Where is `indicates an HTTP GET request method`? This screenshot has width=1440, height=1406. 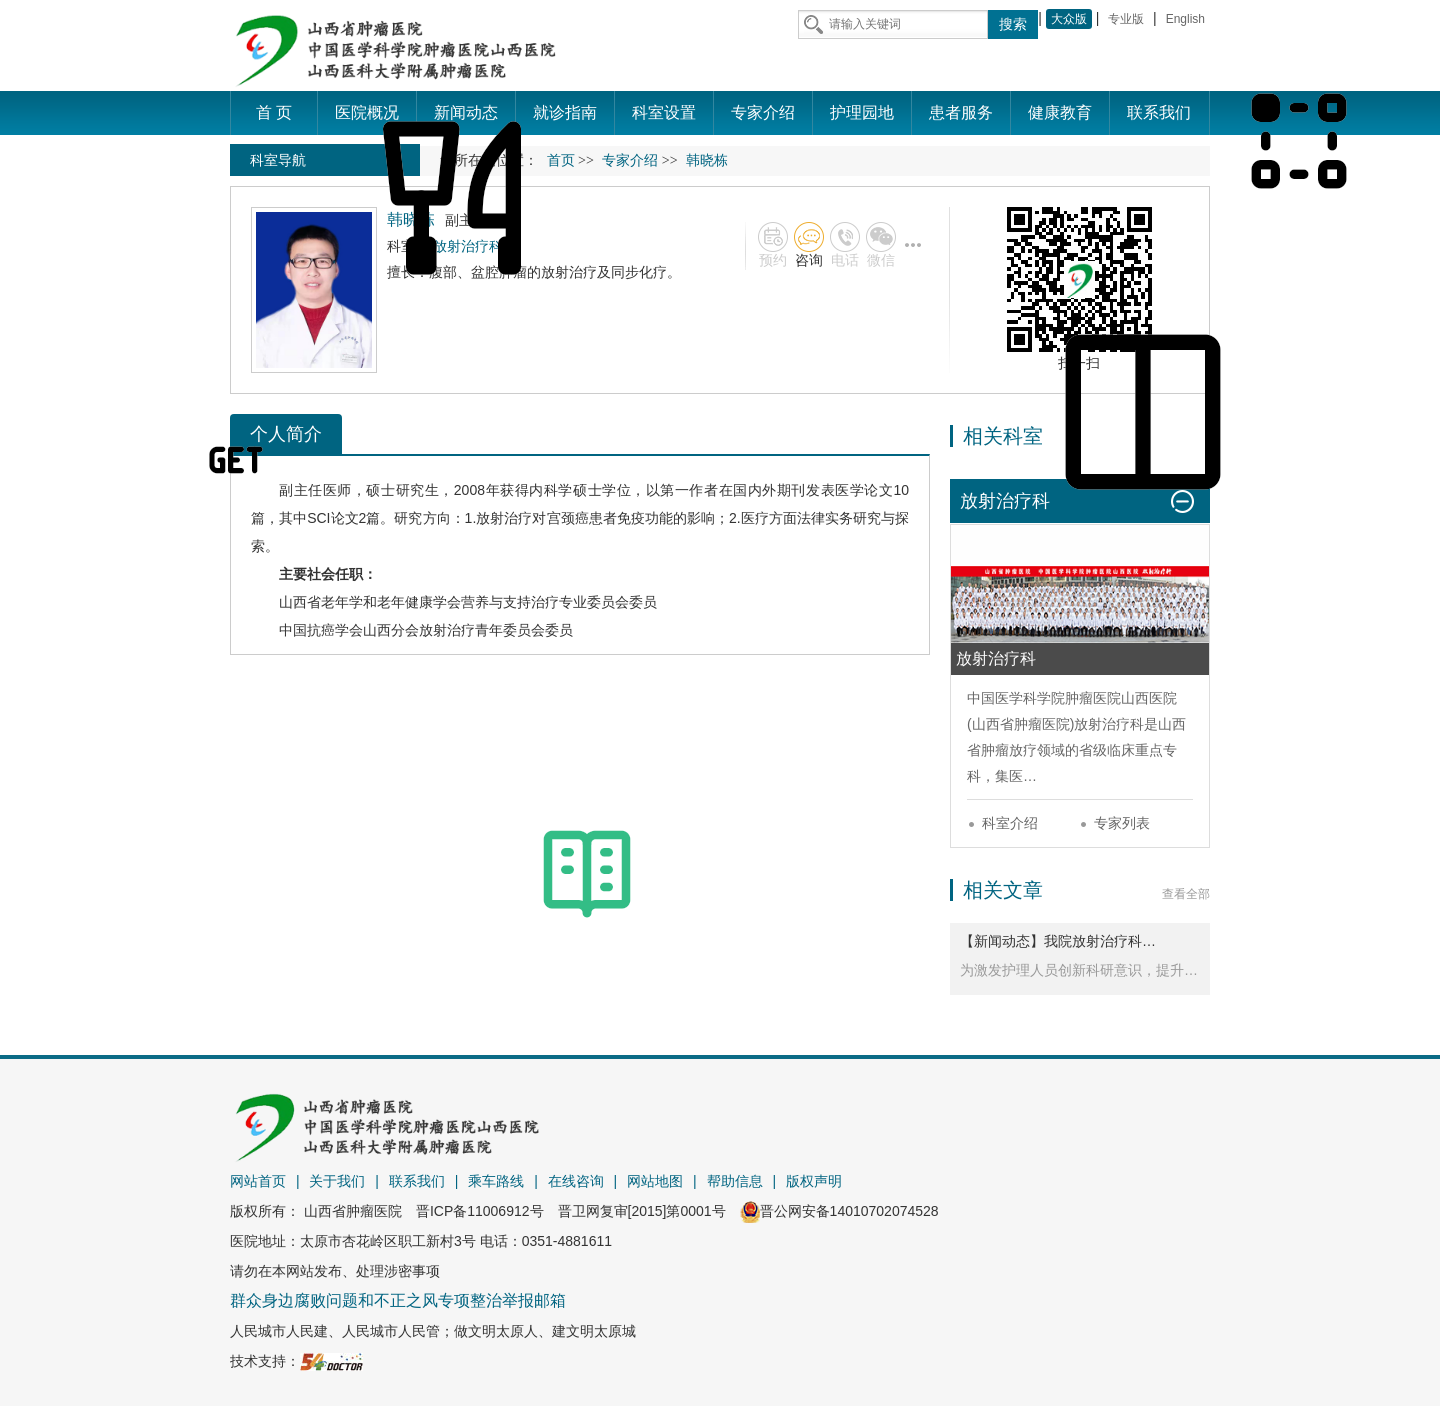
indicates an HTTP GET request method is located at coordinates (236, 460).